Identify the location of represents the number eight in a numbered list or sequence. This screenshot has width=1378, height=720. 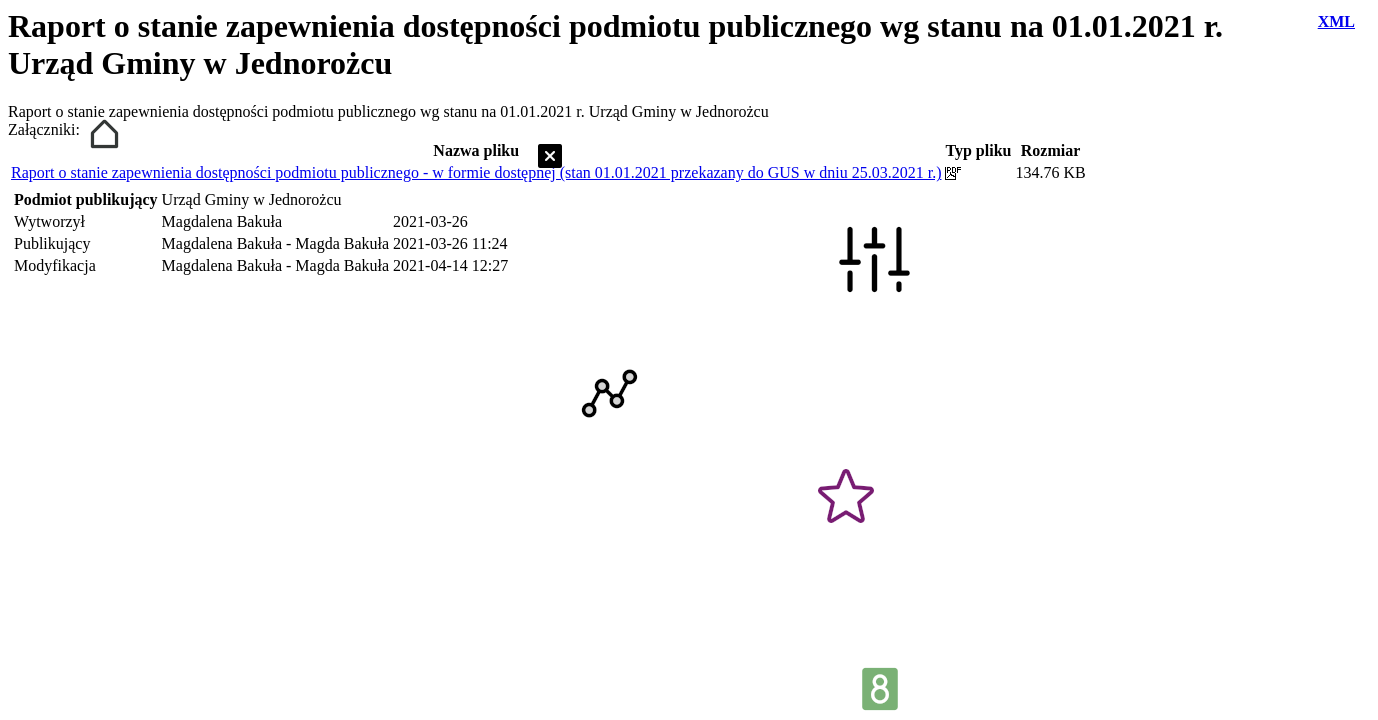
(880, 689).